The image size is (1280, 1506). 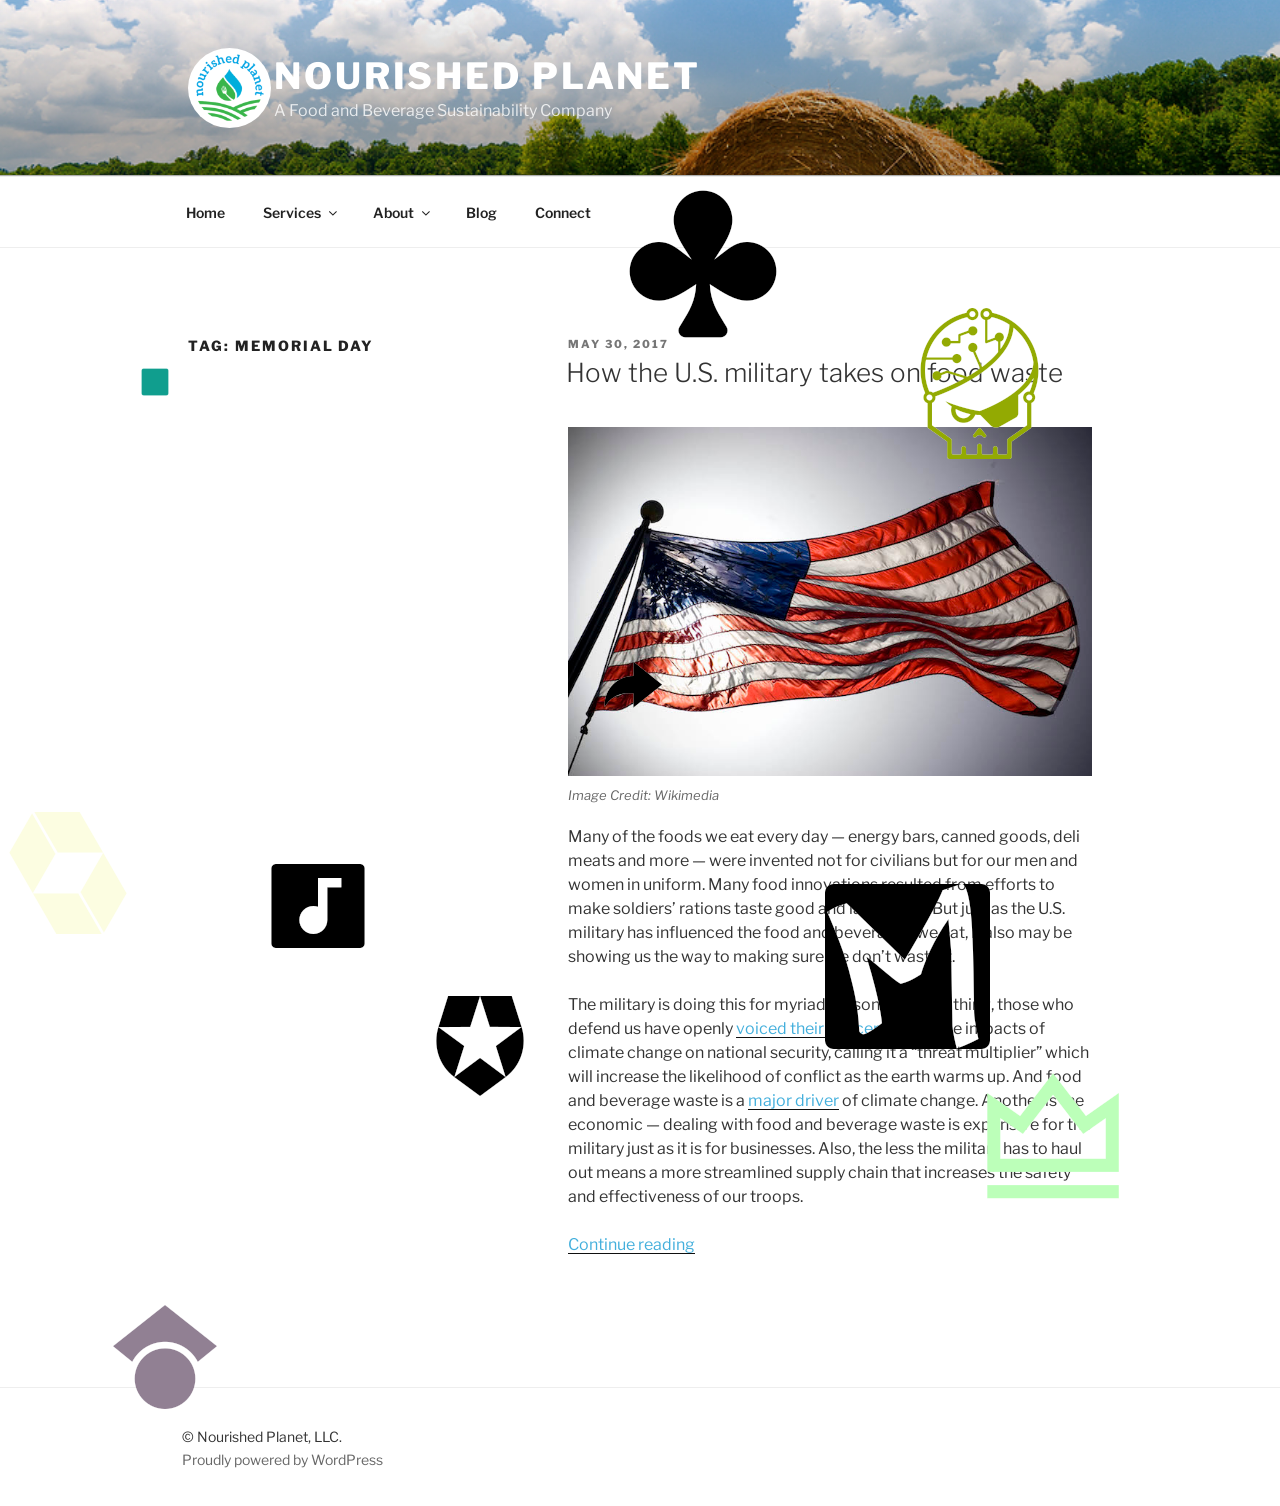 What do you see at coordinates (703, 264) in the screenshot?
I see `represents the clubs suit in a card game app` at bounding box center [703, 264].